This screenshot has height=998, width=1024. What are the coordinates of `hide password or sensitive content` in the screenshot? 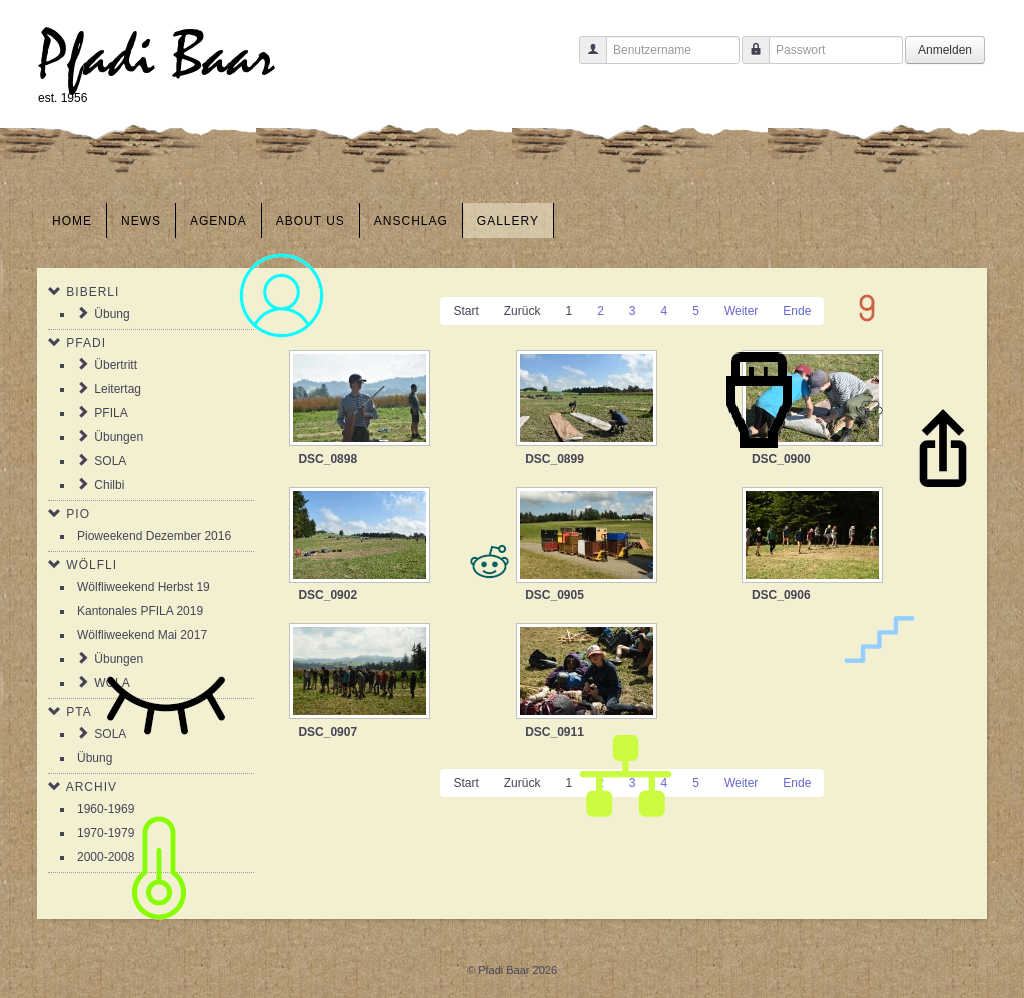 It's located at (166, 694).